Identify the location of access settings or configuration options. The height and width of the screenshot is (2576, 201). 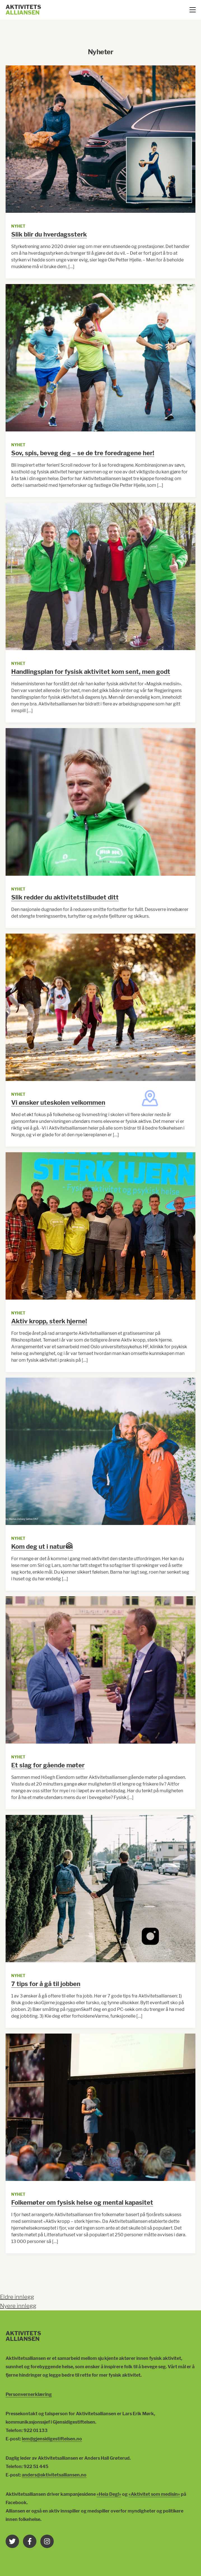
(69, 1545).